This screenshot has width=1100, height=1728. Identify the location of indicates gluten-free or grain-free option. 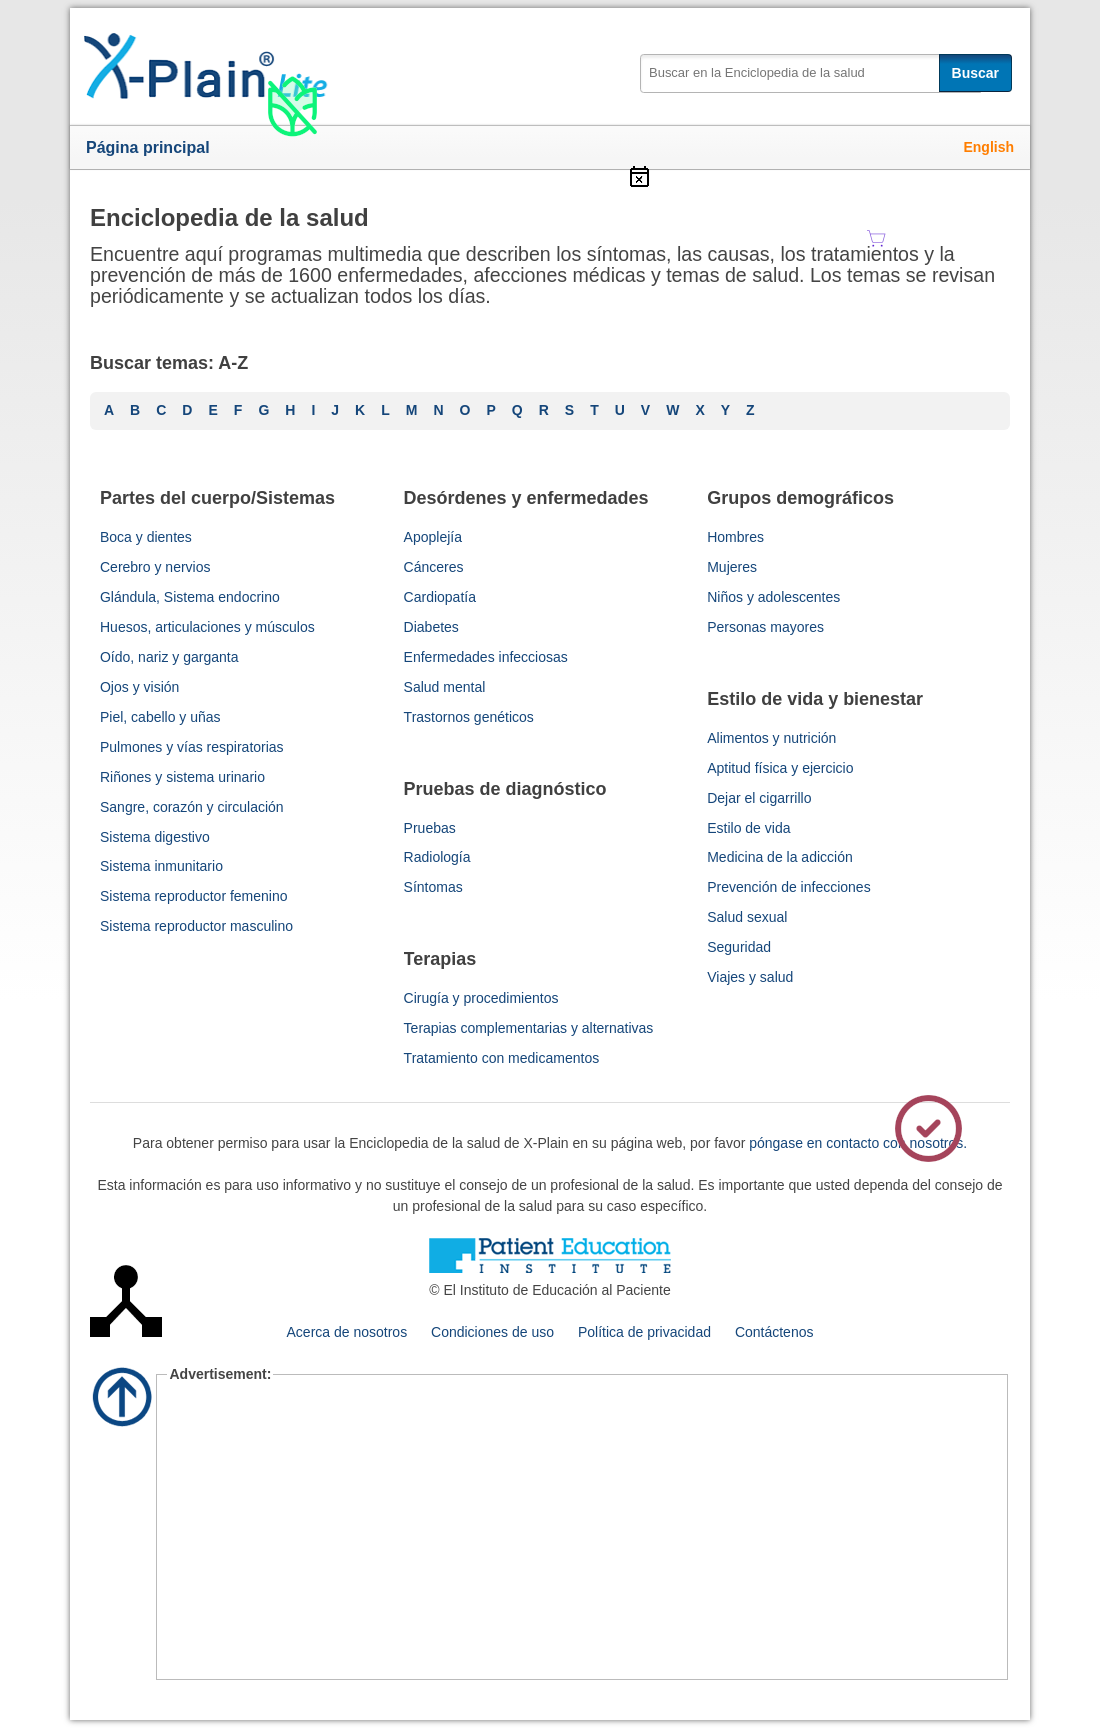
(292, 107).